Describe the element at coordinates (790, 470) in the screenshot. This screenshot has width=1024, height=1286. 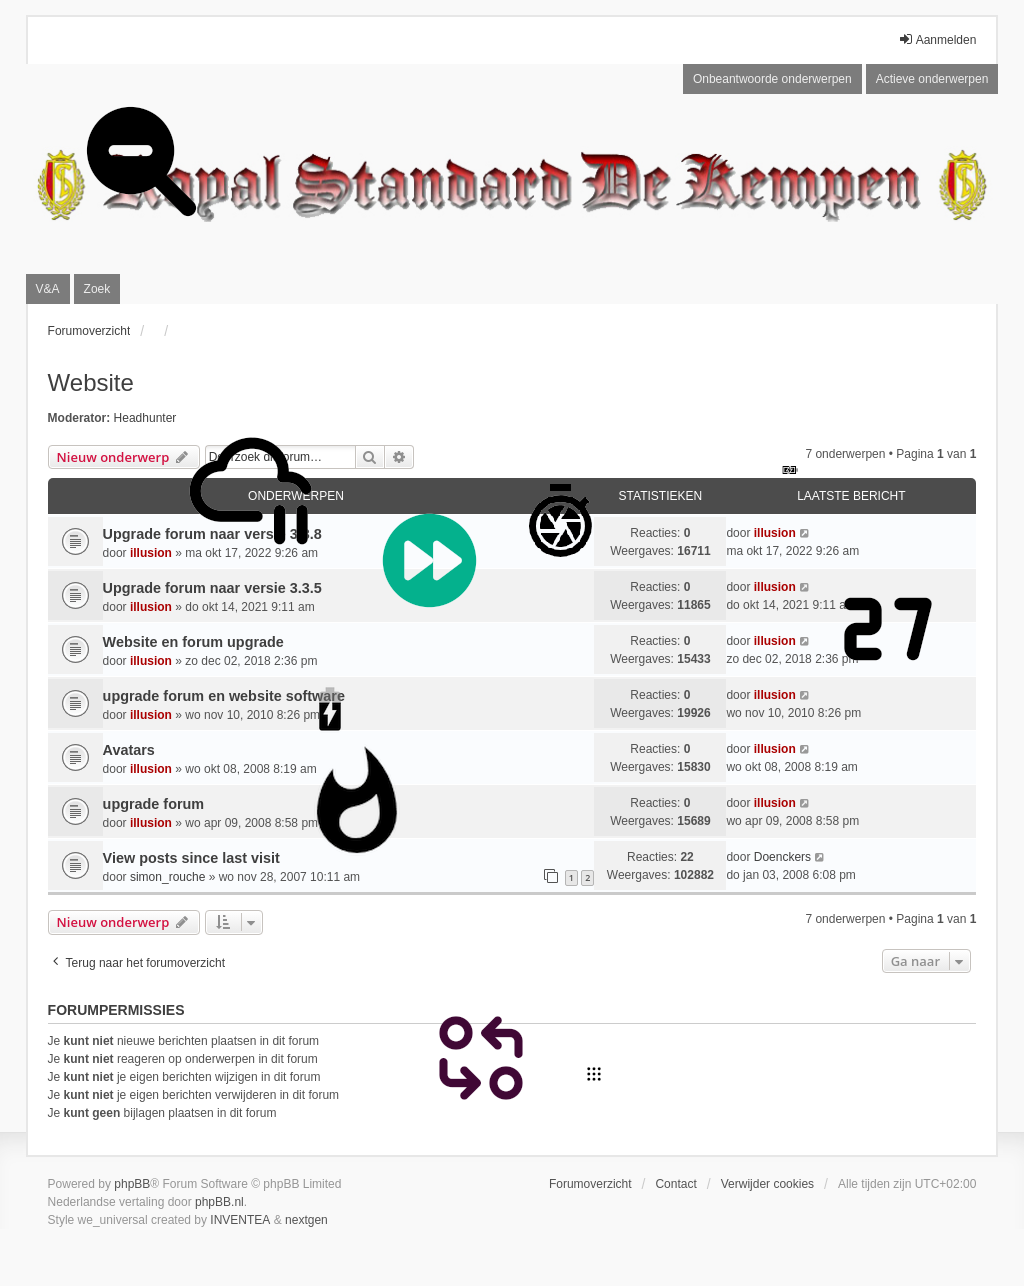
I see `indicates device is currently charging` at that location.